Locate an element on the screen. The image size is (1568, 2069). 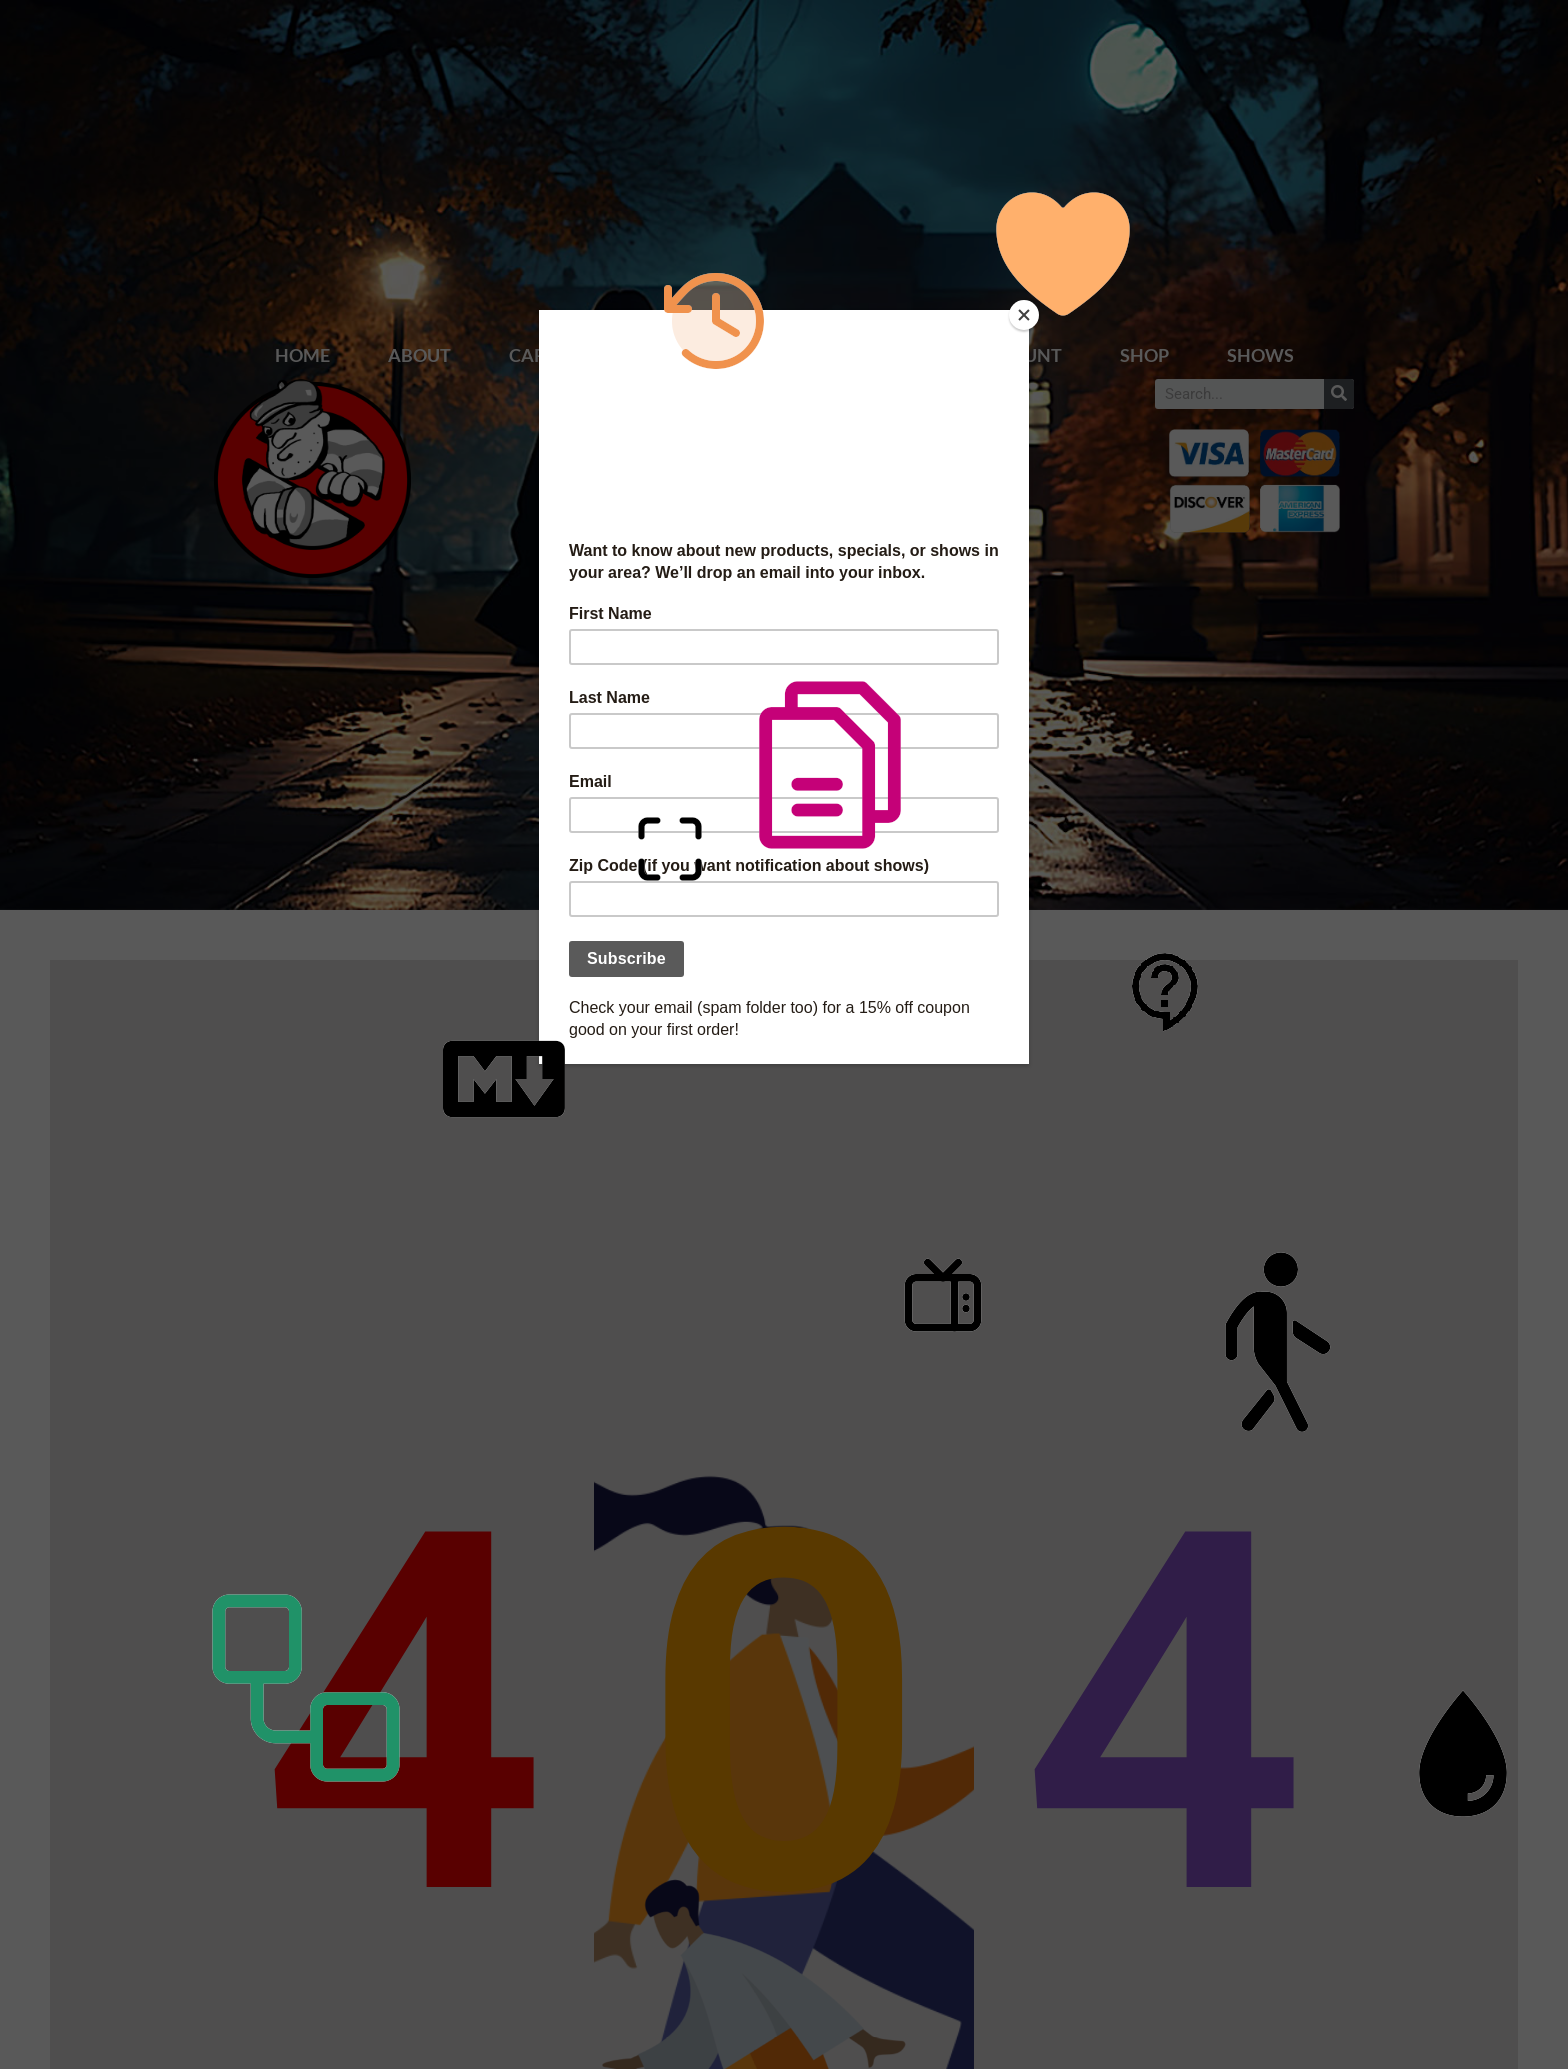
access retro or classic TV content is located at coordinates (943, 1297).